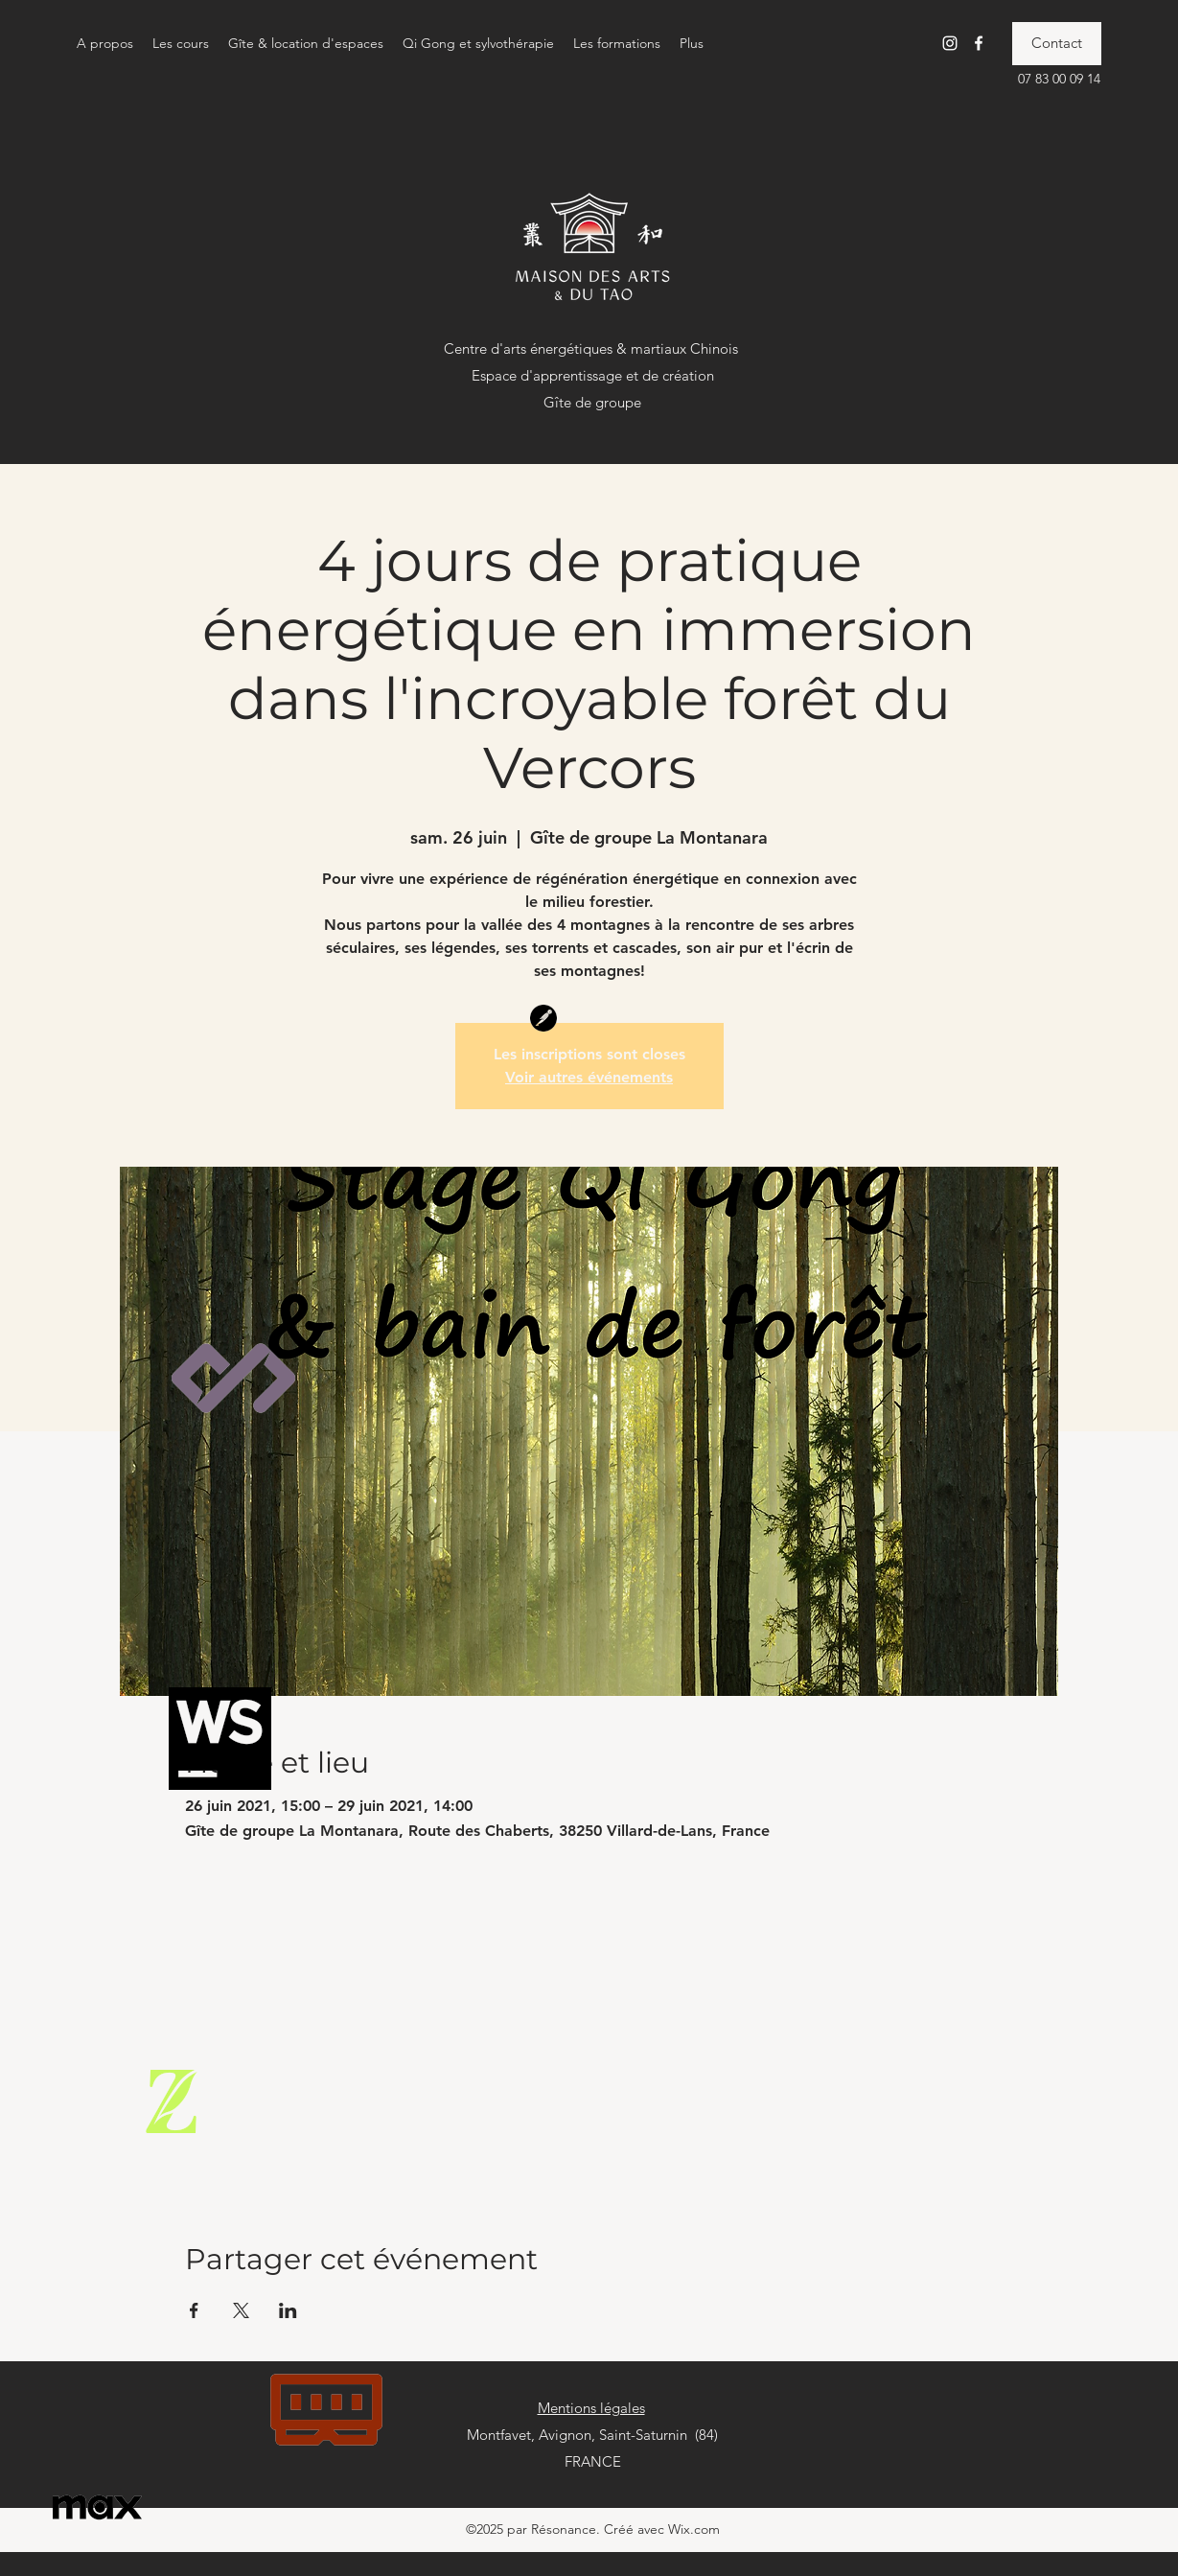 The height and width of the screenshot is (2576, 1178). What do you see at coordinates (326, 2409) in the screenshot?
I see `view system RAM or memory status` at bounding box center [326, 2409].